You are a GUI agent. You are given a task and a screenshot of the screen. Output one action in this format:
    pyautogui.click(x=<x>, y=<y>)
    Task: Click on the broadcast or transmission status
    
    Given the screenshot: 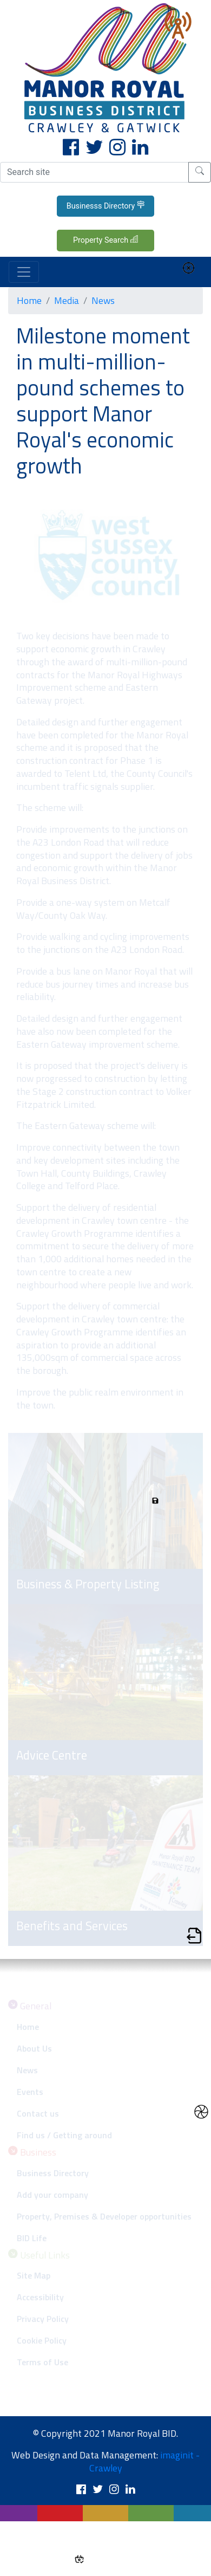 What is the action you would take?
    pyautogui.click(x=178, y=25)
    